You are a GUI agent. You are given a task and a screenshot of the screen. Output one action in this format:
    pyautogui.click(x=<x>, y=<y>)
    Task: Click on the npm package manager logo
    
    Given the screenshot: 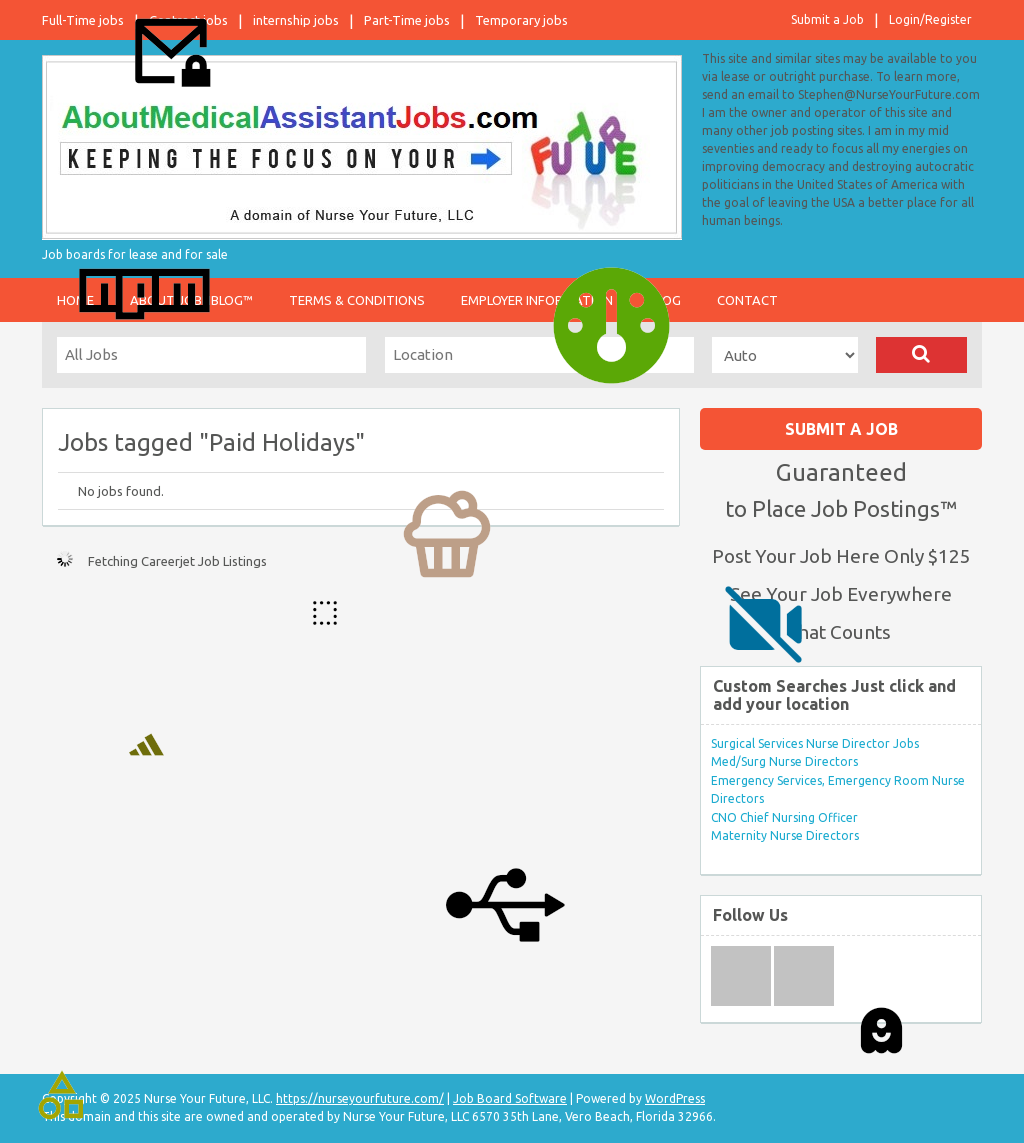 What is the action you would take?
    pyautogui.click(x=144, y=290)
    